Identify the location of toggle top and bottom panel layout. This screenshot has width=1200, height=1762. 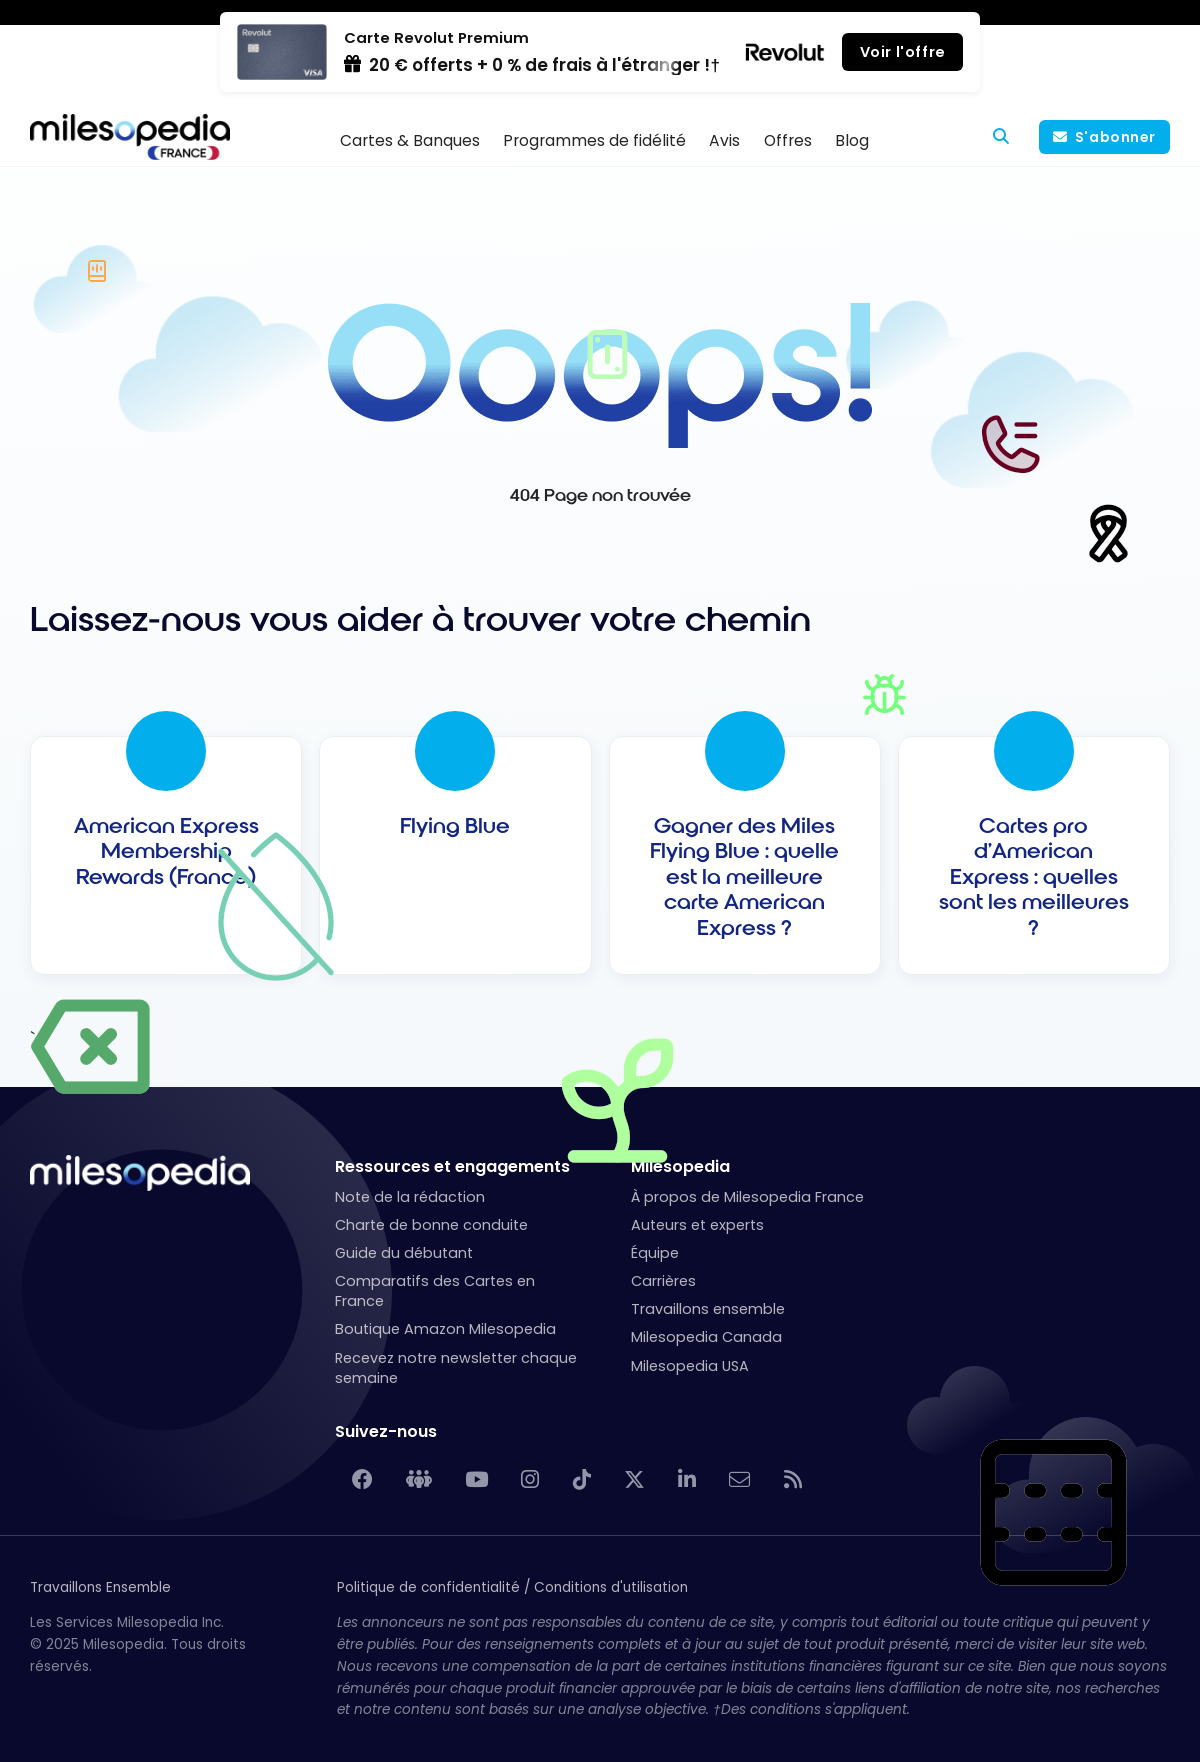
(1053, 1512).